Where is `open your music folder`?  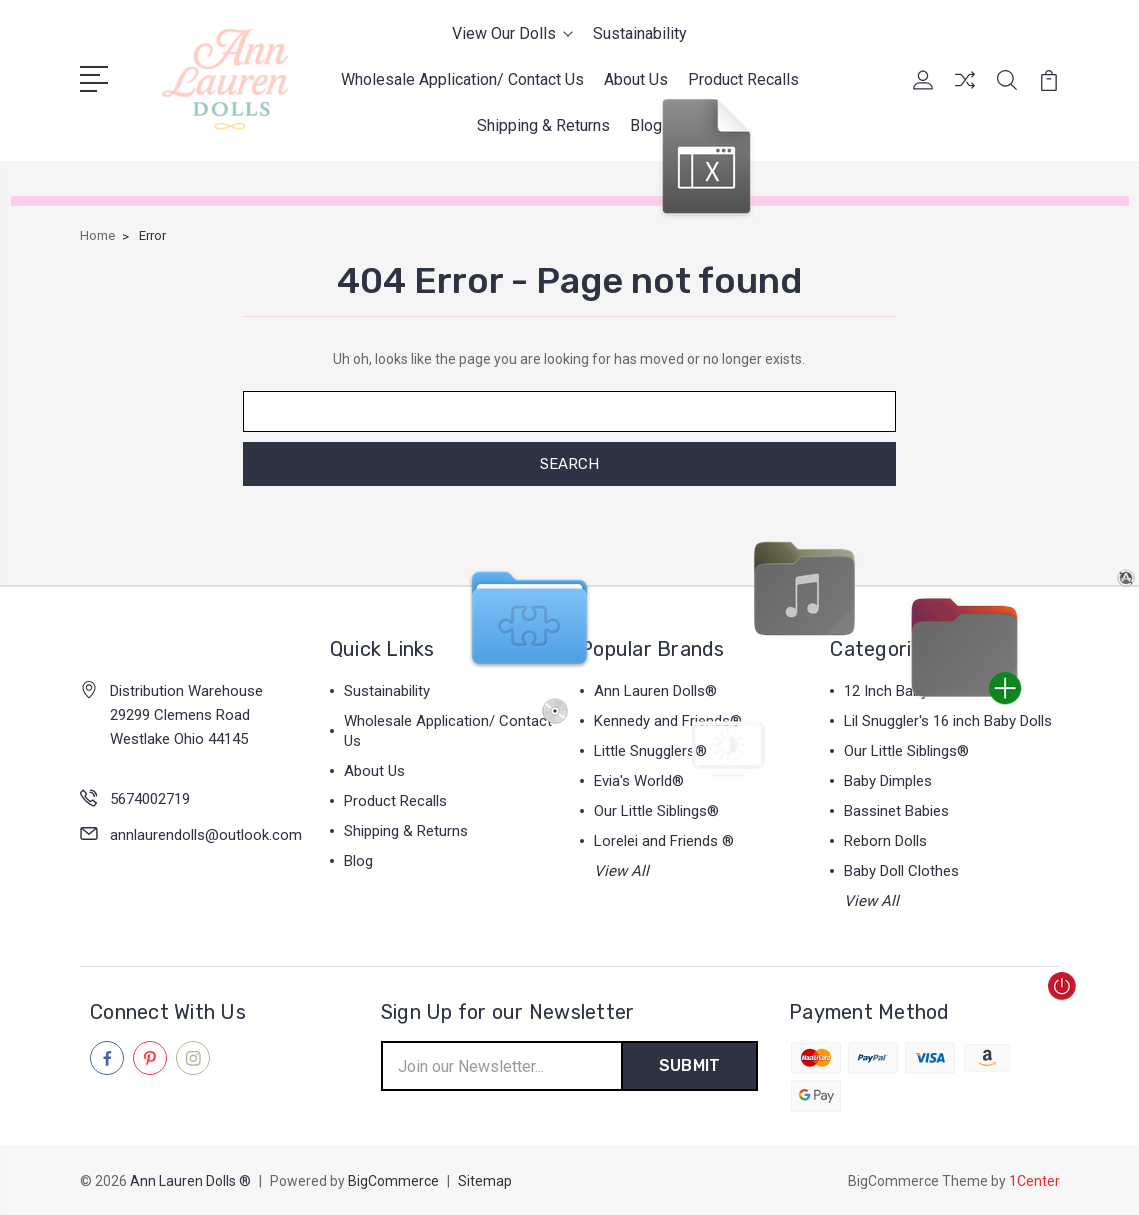
open your music folder is located at coordinates (804, 588).